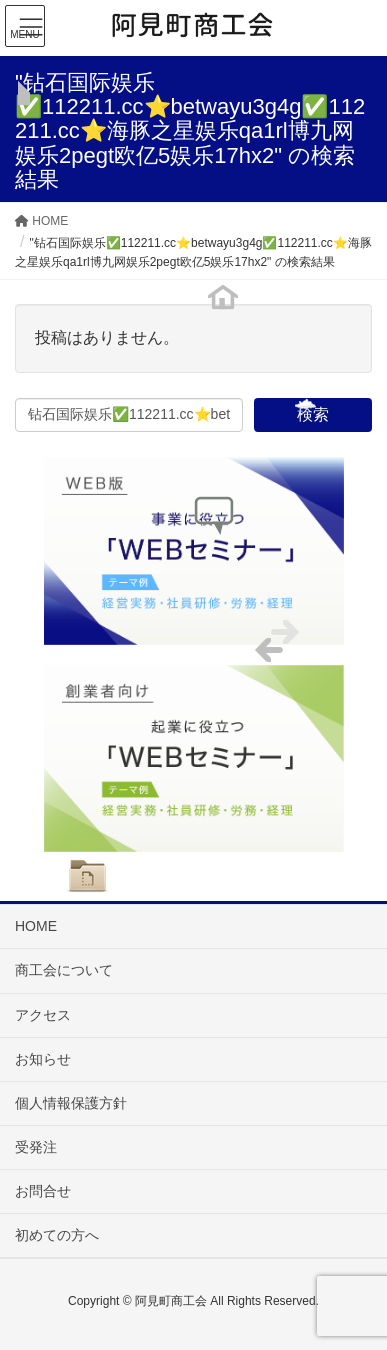 Image resolution: width=387 pixels, height=1350 pixels. Describe the element at coordinates (87, 877) in the screenshot. I see `access your templates folder` at that location.